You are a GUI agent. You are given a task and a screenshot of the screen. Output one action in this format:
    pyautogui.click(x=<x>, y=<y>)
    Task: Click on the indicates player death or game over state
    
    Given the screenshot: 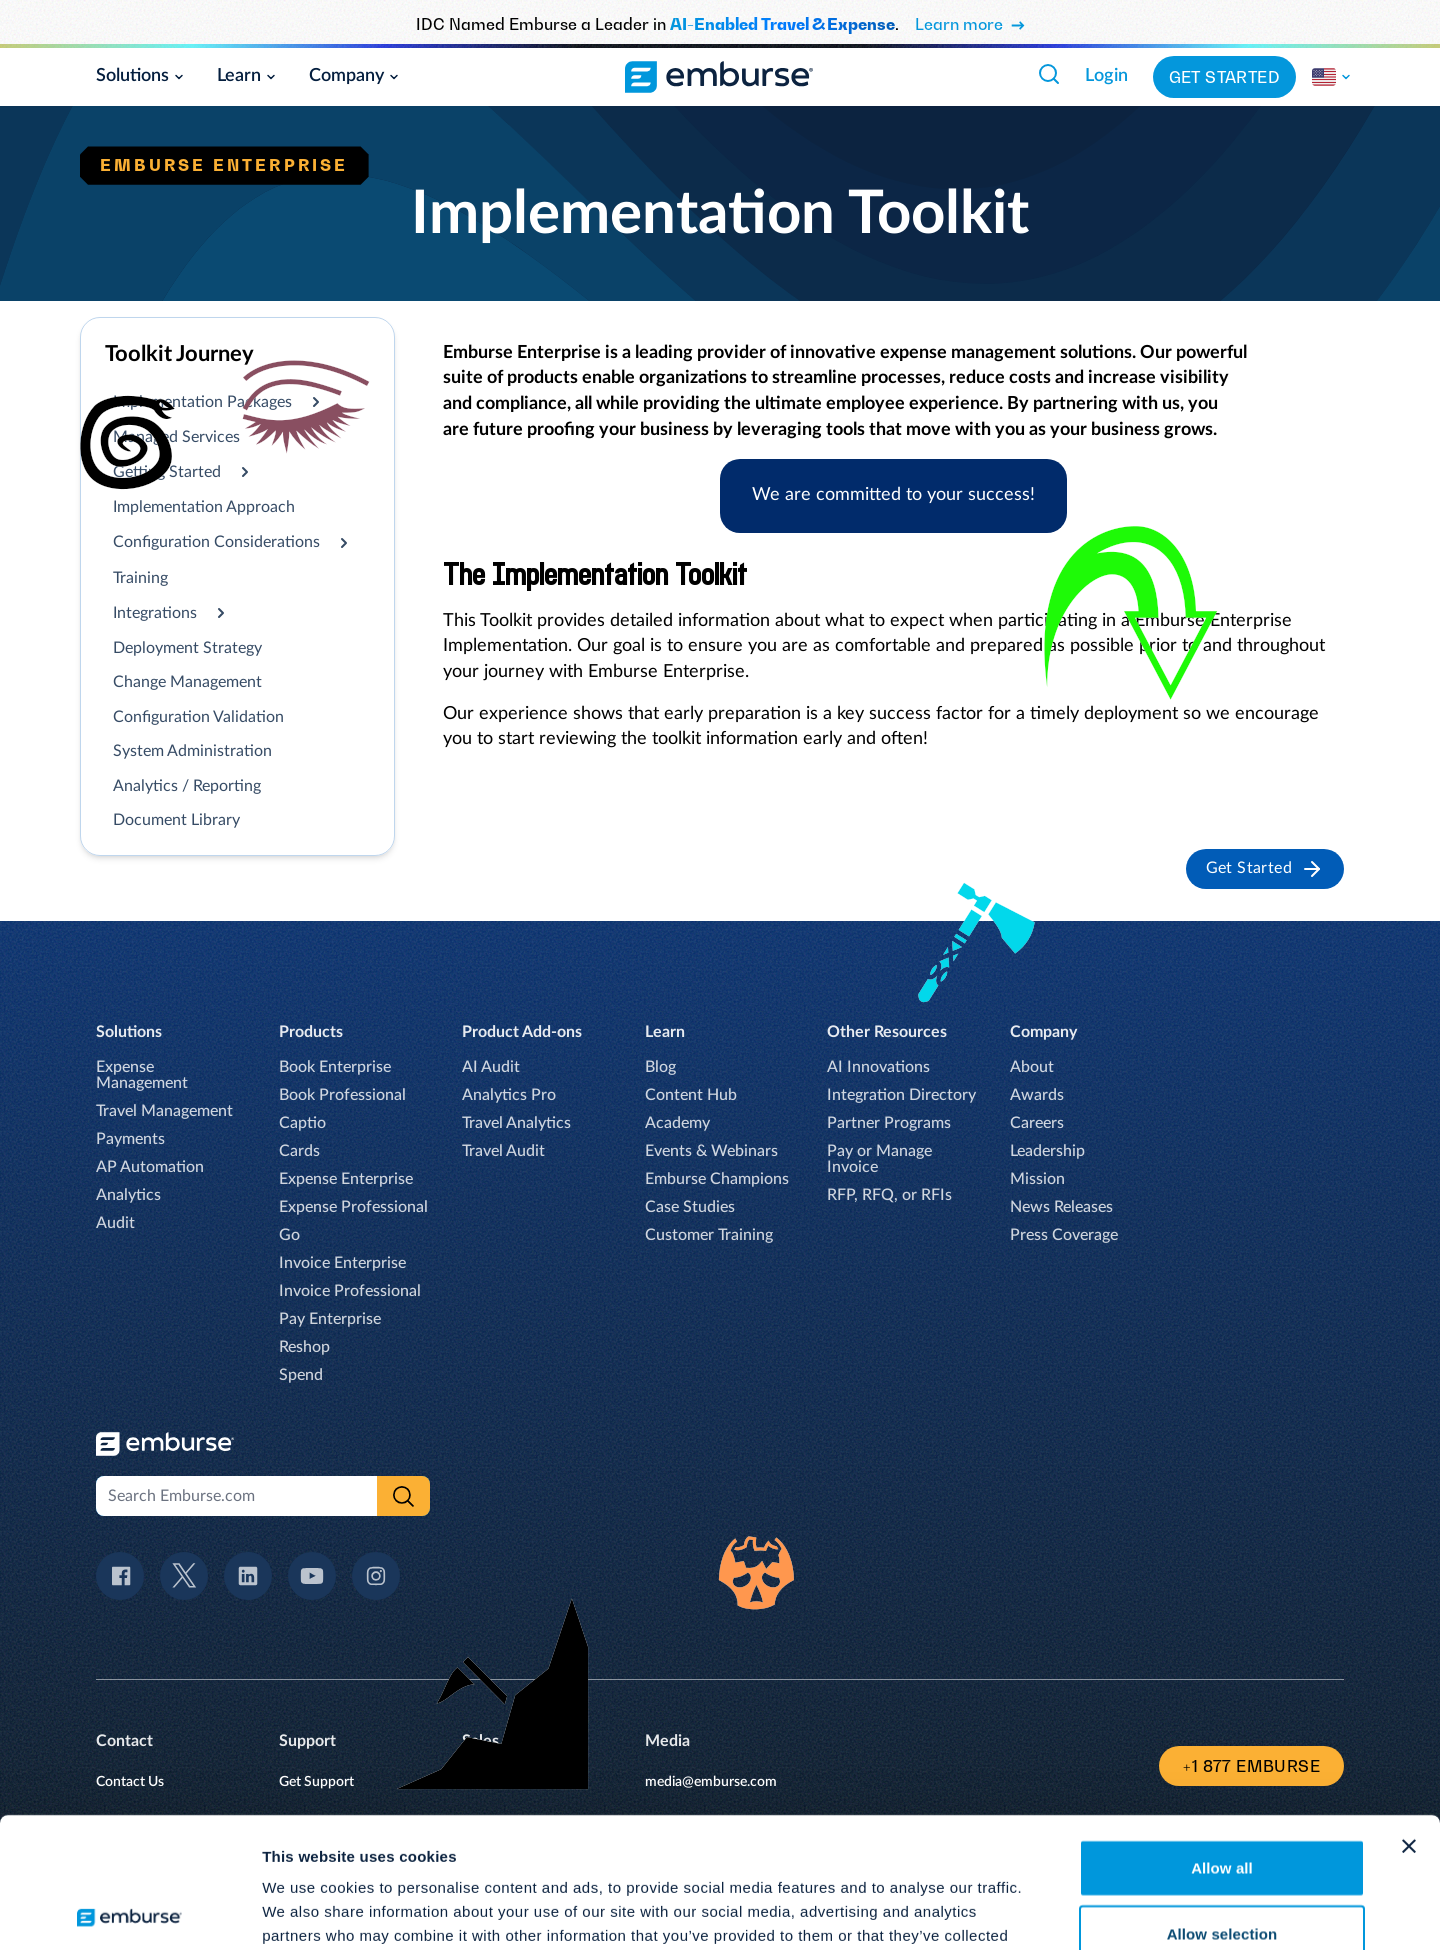 What is the action you would take?
    pyautogui.click(x=756, y=1573)
    